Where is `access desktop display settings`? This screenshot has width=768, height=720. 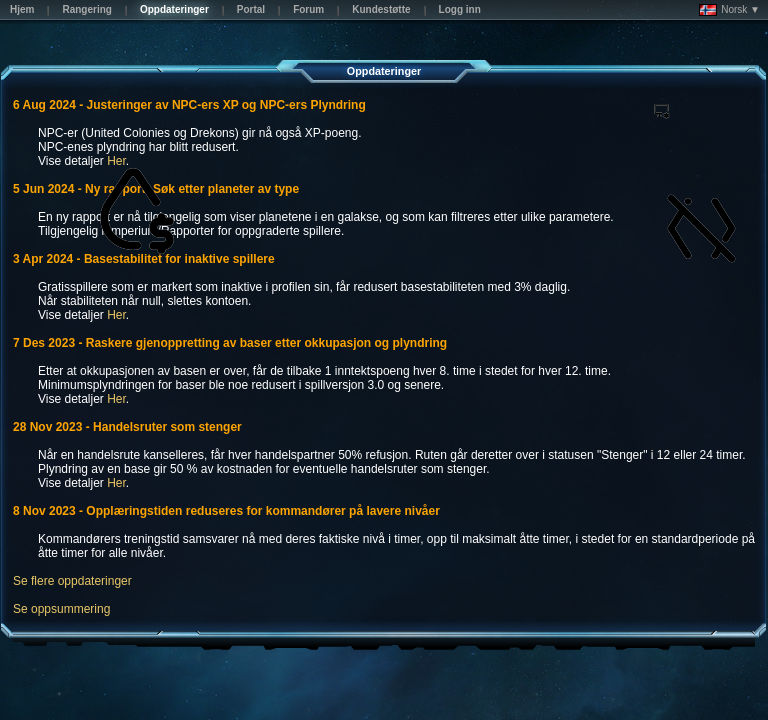
access desktop display settings is located at coordinates (661, 110).